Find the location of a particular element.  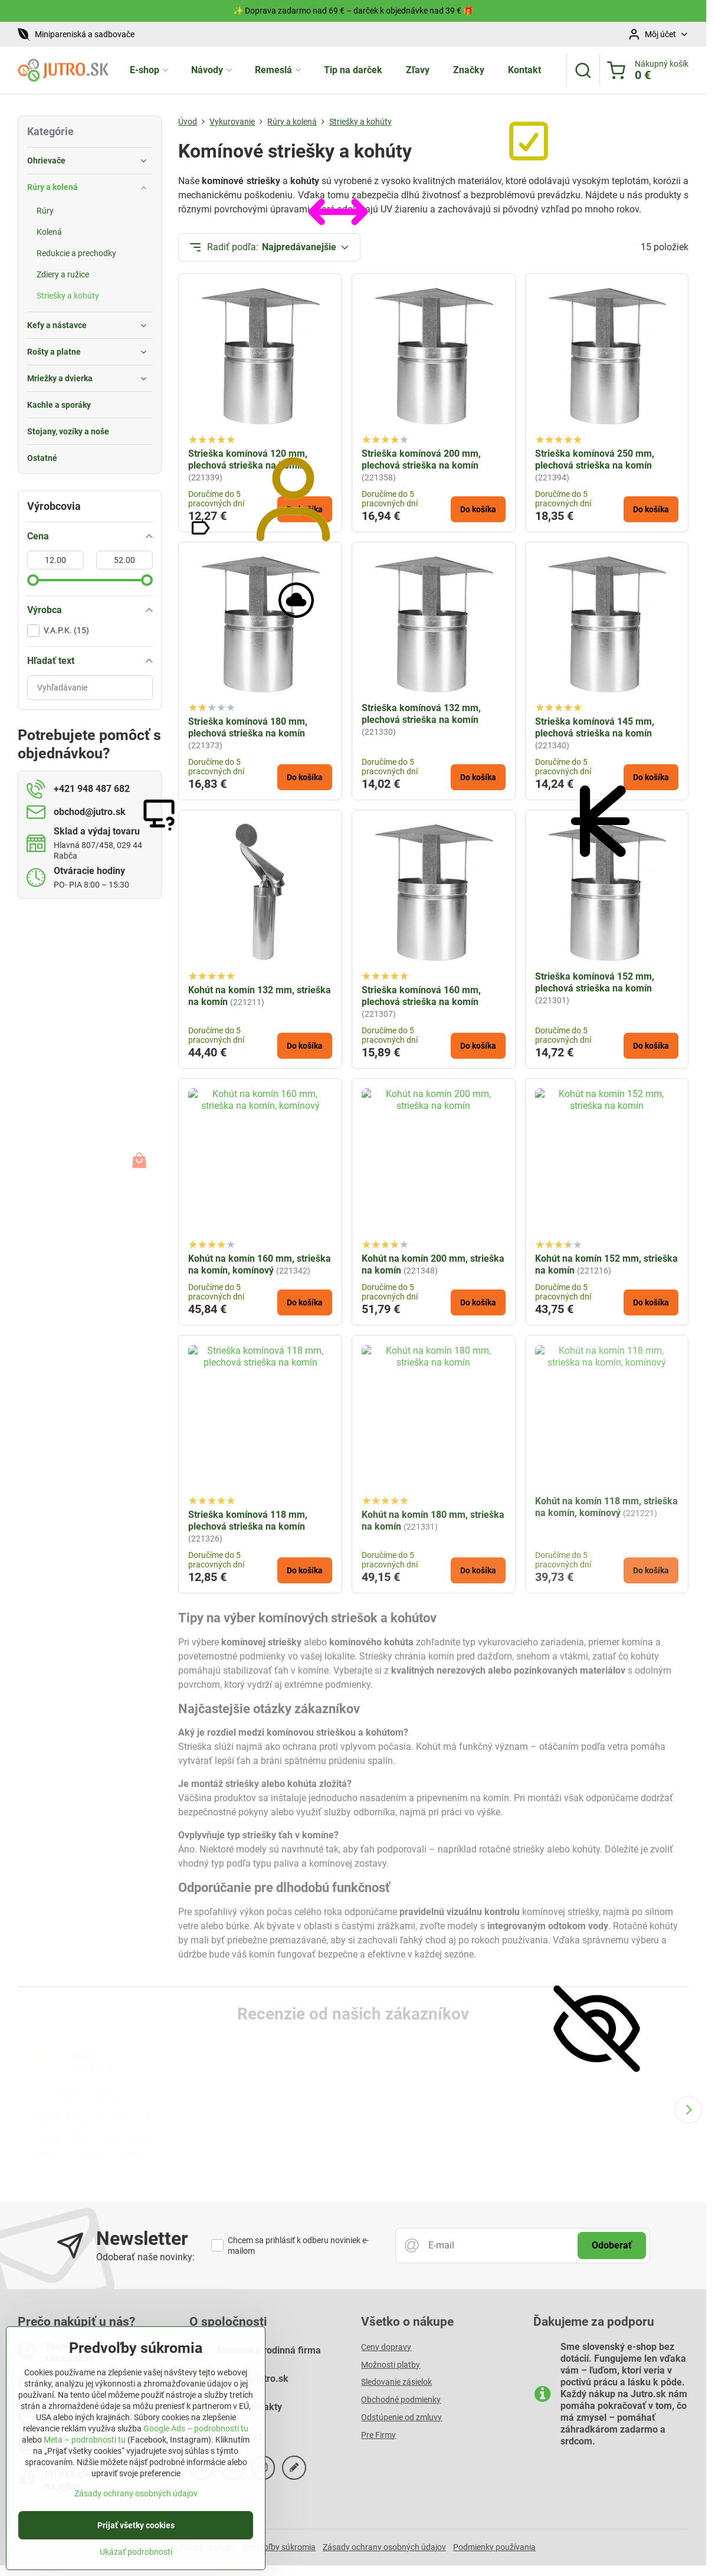

hide password or sensitive content is located at coordinates (596, 2028).